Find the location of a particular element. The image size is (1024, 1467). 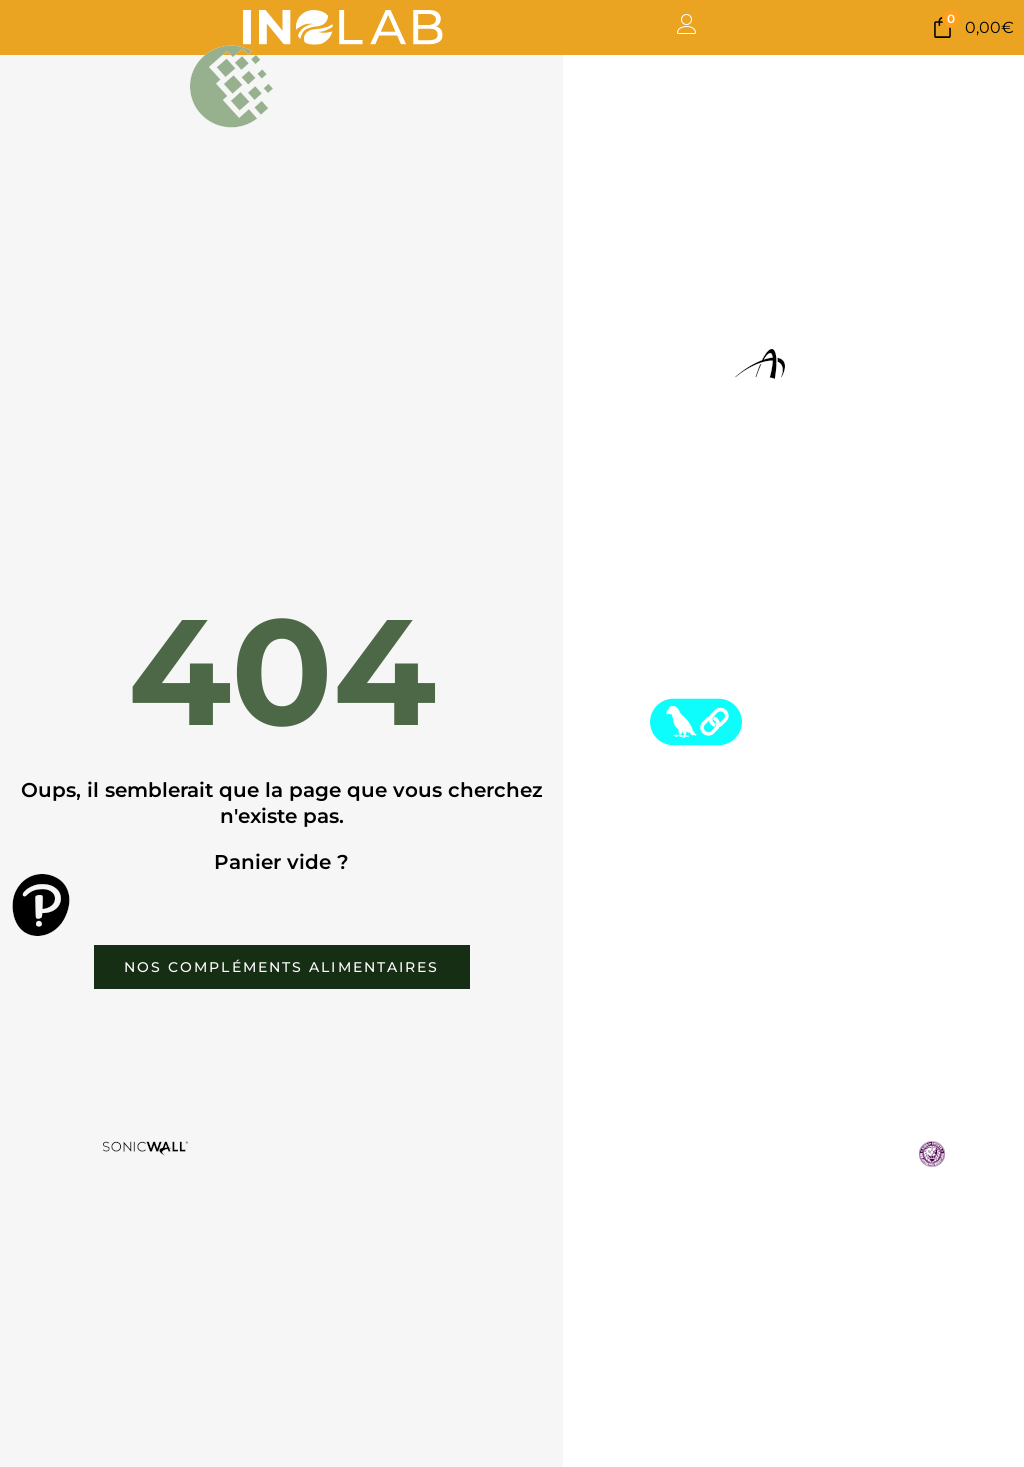

pearson education platform logo is located at coordinates (41, 905).